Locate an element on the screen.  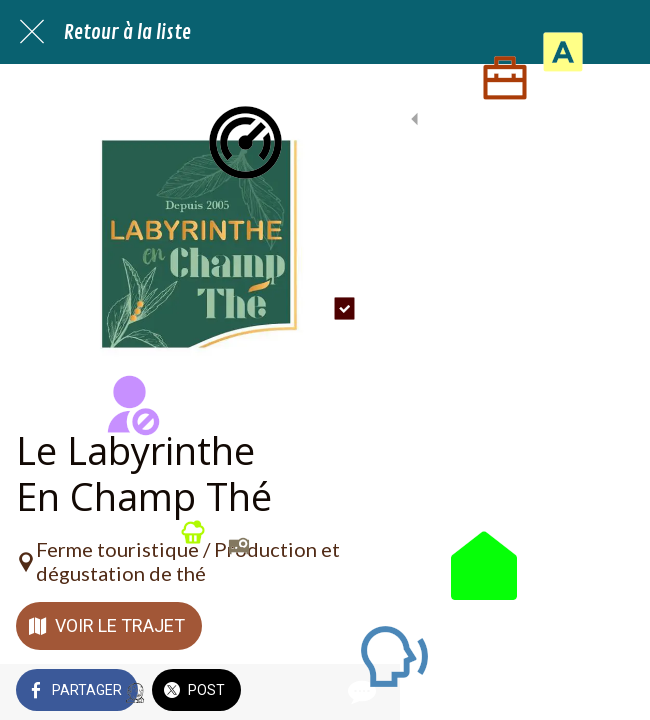
jenkins CI/CD automation server logo is located at coordinates (135, 693).